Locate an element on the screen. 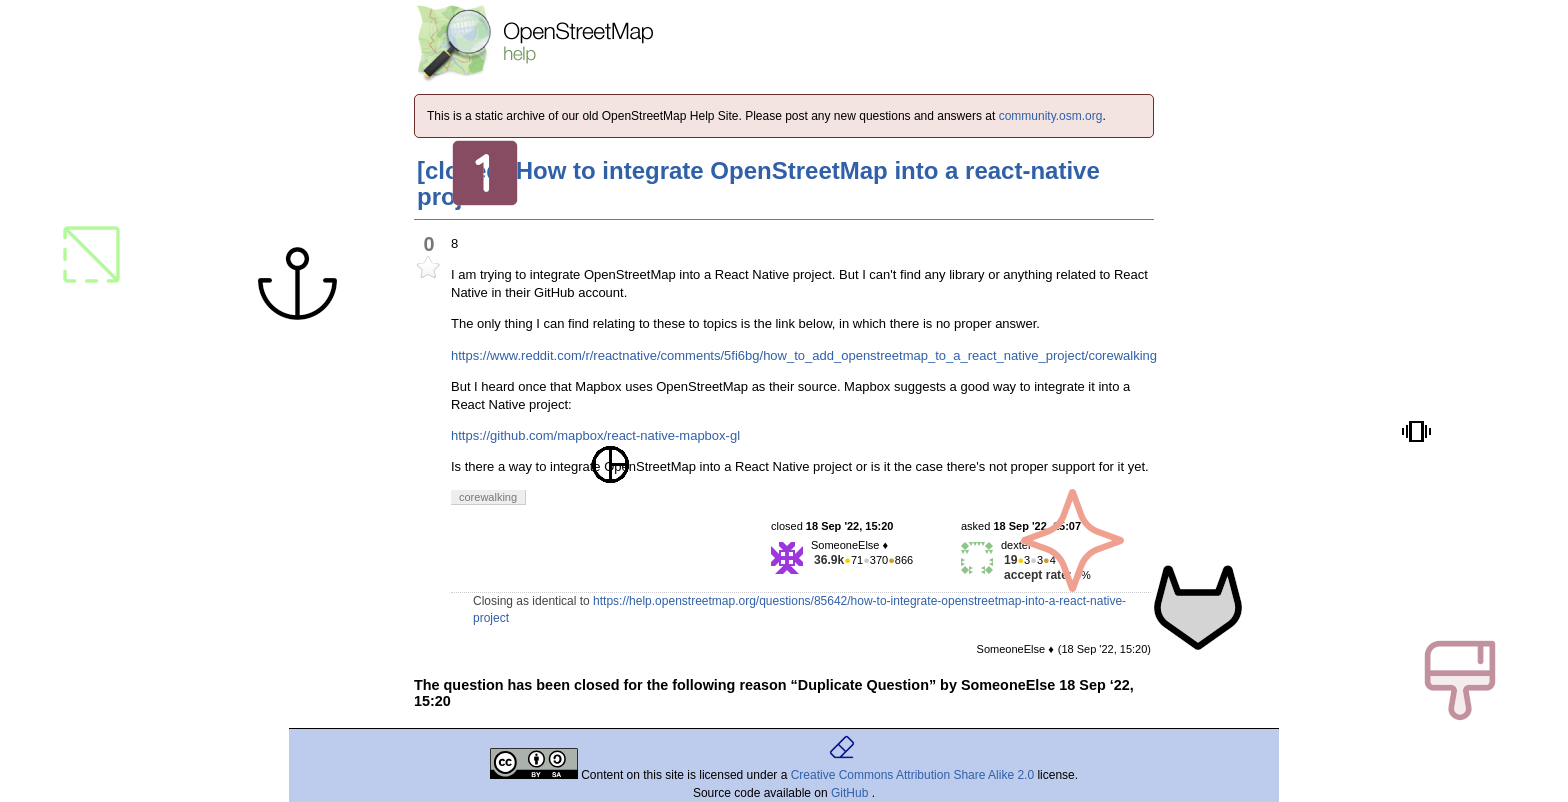 Image resolution: width=1568 pixels, height=802 pixels. view data breakdown or statistics is located at coordinates (610, 464).